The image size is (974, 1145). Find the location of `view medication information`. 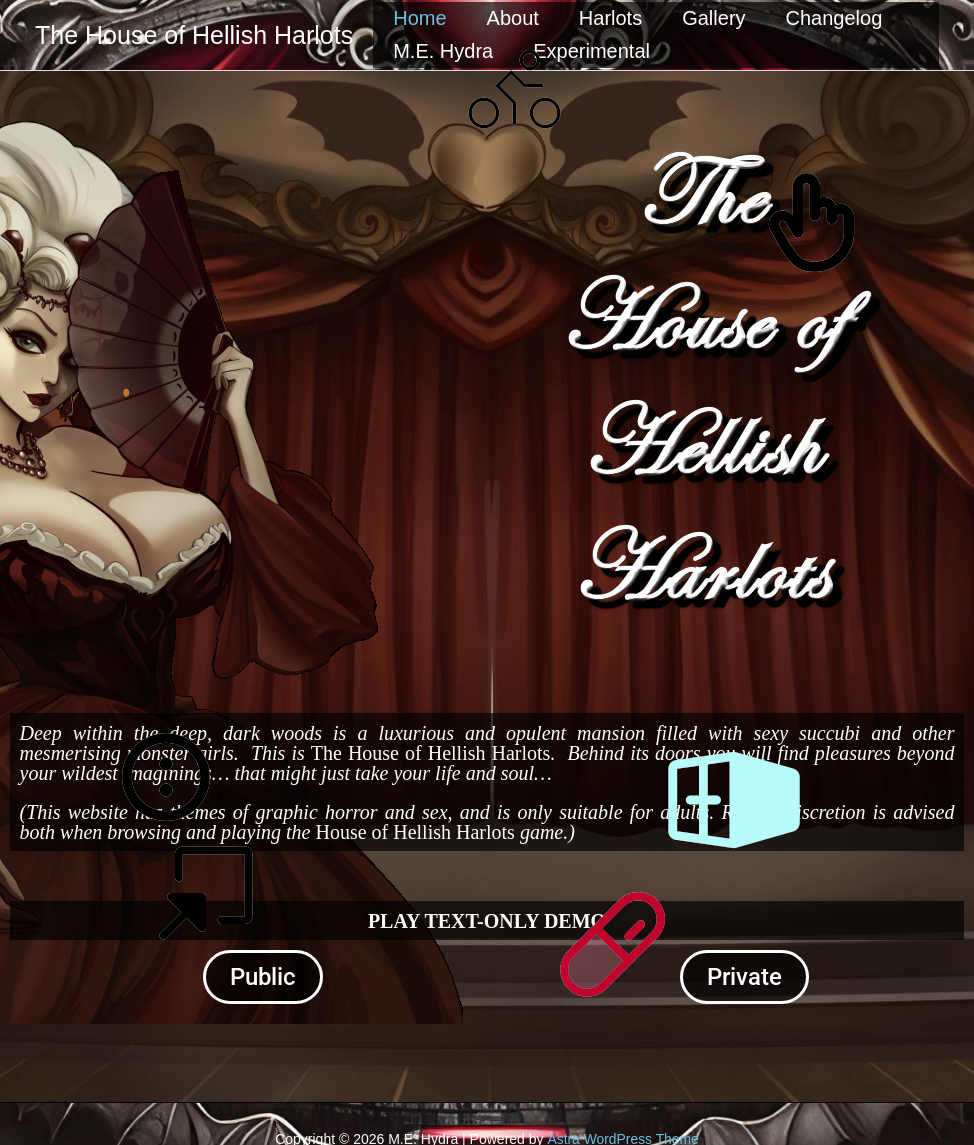

view medication information is located at coordinates (612, 944).